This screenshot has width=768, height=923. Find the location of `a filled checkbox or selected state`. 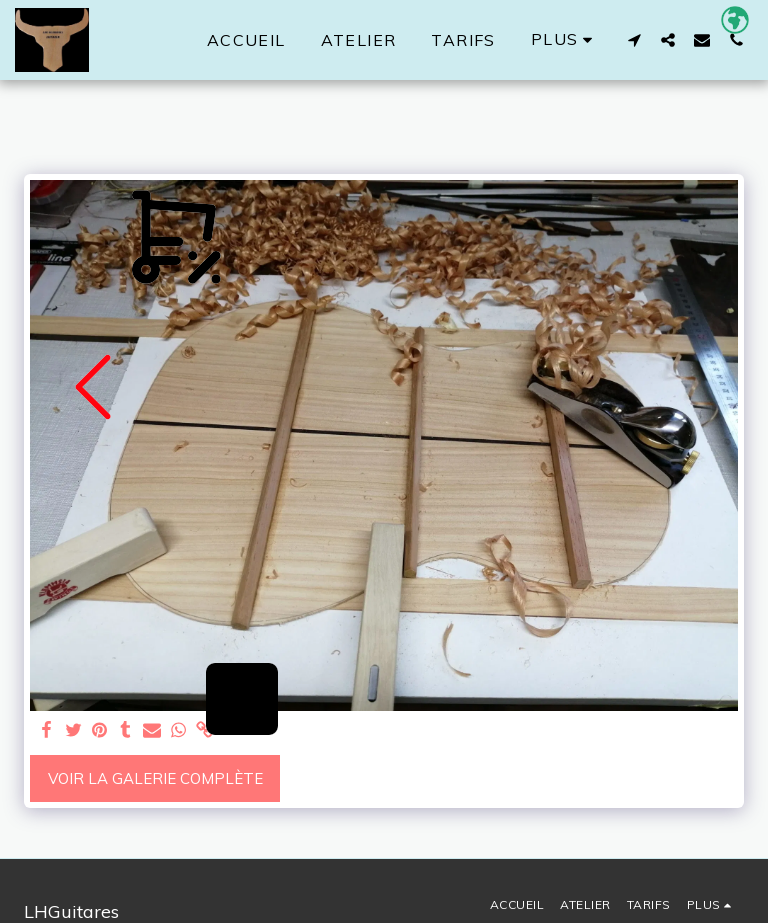

a filled checkbox or selected state is located at coordinates (242, 699).